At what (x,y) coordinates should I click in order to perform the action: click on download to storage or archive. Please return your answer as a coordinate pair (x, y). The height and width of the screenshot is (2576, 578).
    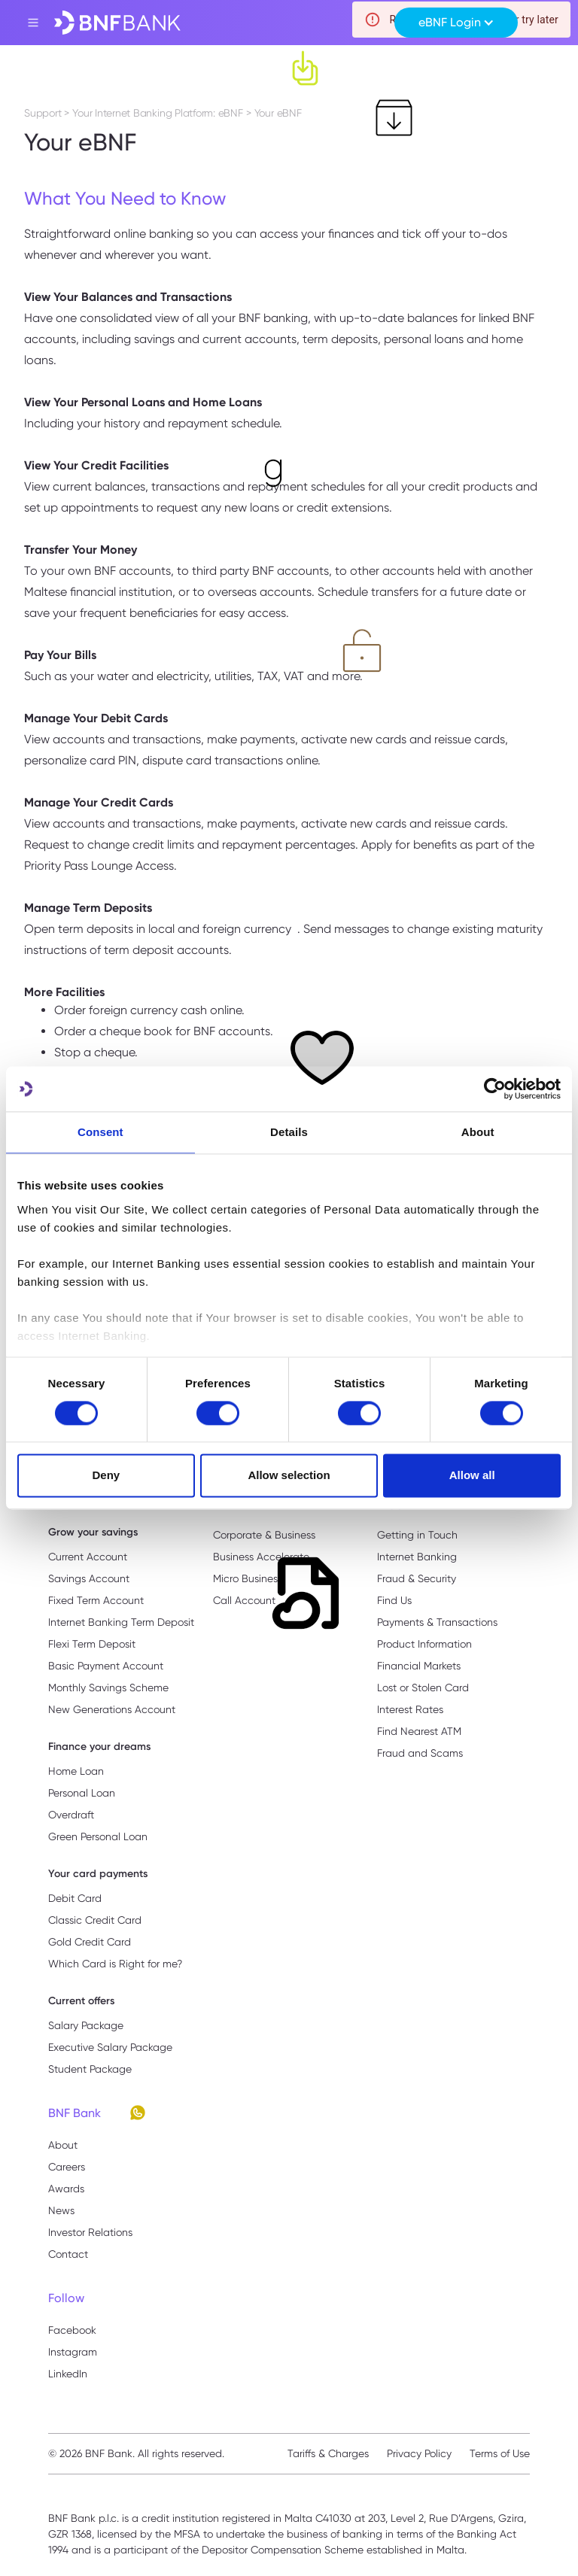
    Looking at the image, I should click on (394, 117).